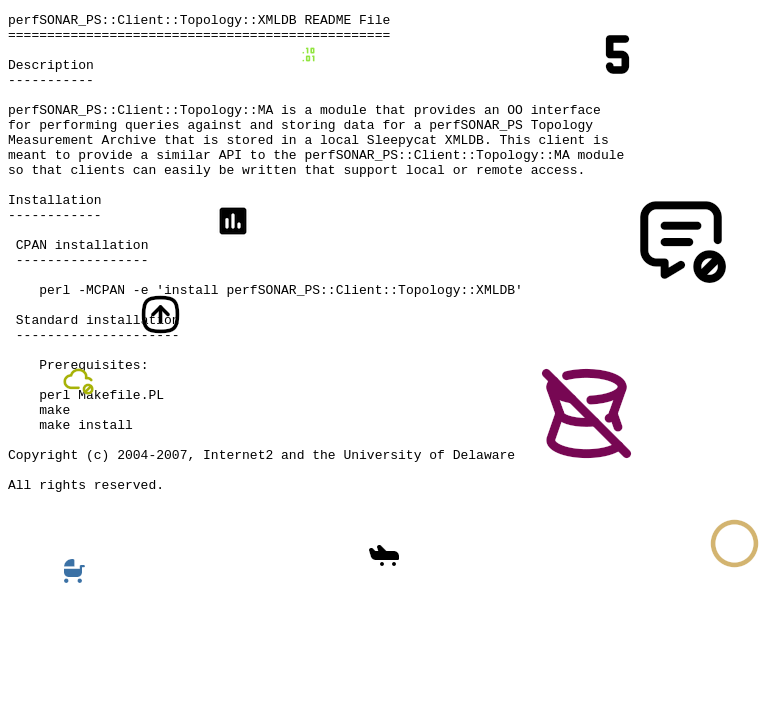 This screenshot has width=768, height=720. What do you see at coordinates (586, 413) in the screenshot?
I see `diabolo juggling mode disabled` at bounding box center [586, 413].